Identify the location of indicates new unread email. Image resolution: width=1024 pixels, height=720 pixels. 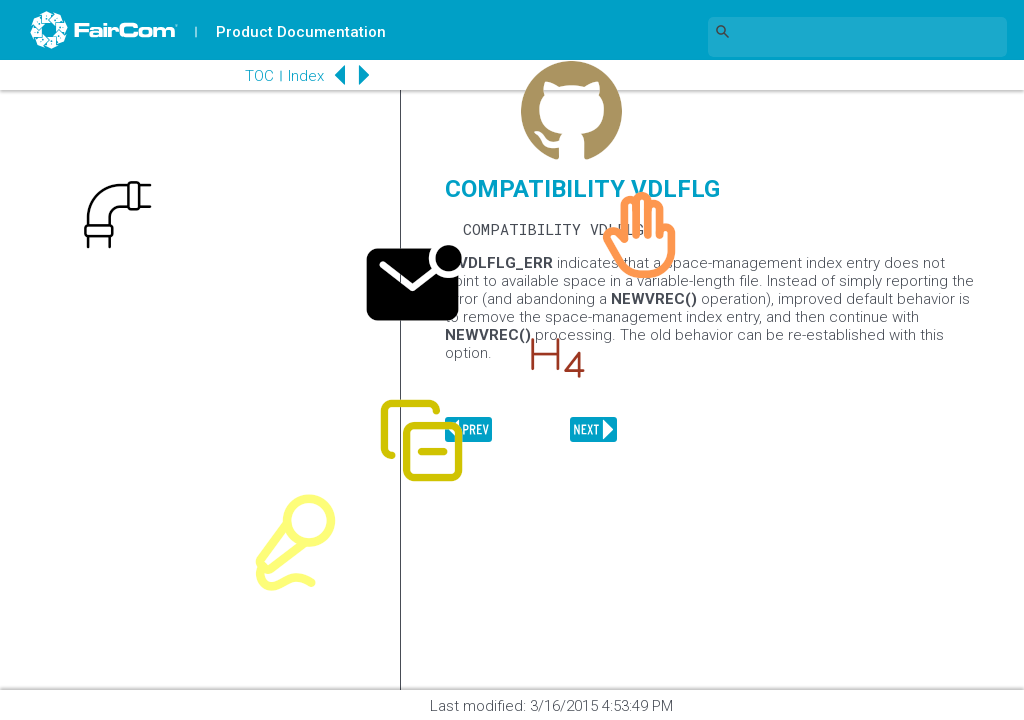
(412, 284).